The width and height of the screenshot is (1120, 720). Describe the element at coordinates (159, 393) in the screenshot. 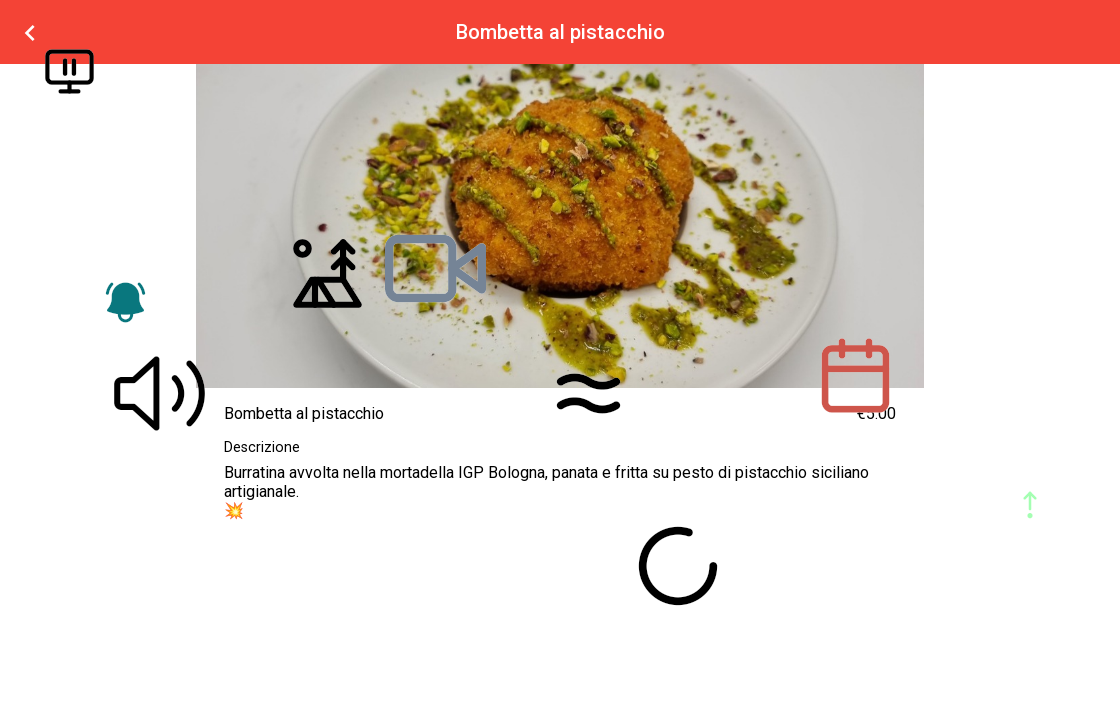

I see `unmute audio or turn sound on` at that location.